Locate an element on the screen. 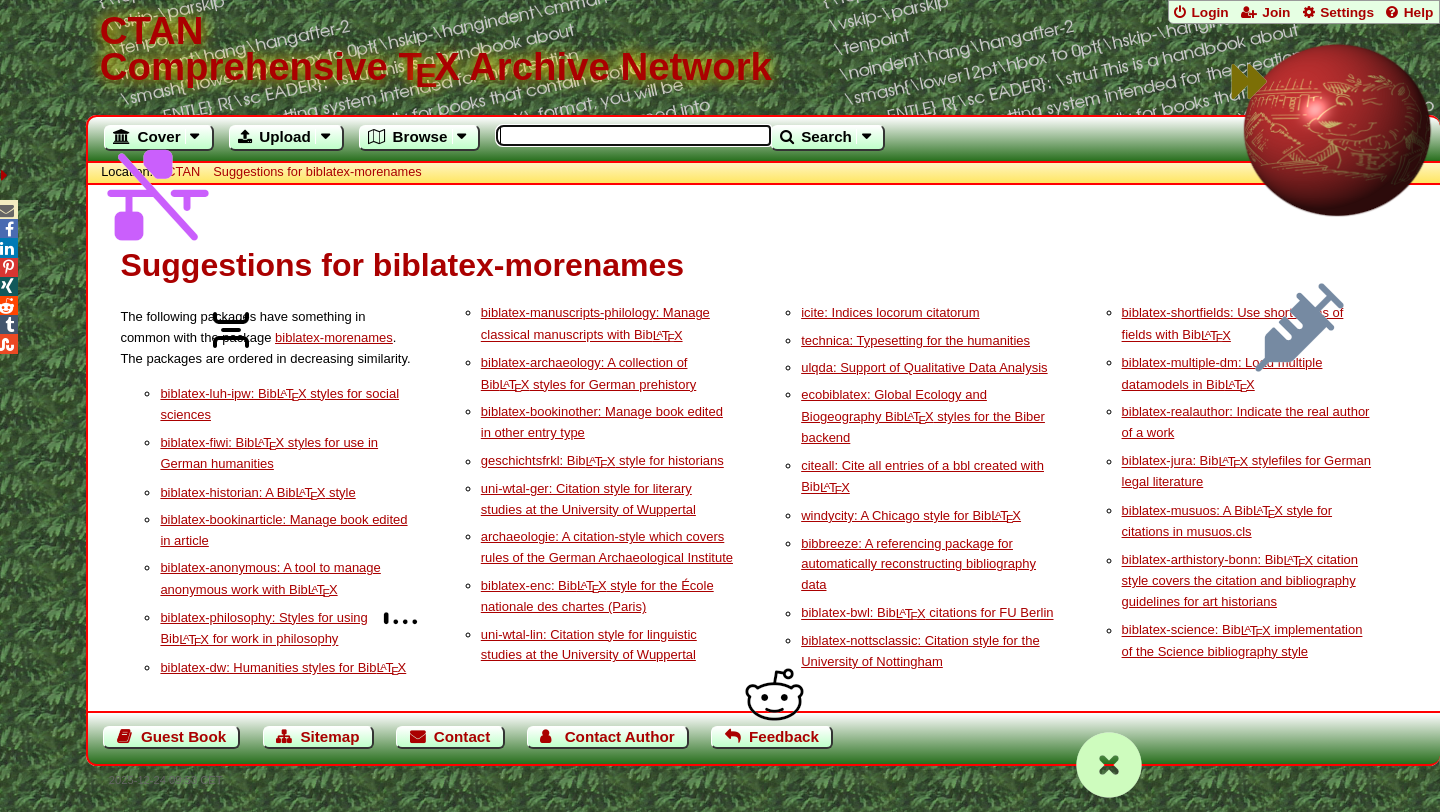  indicates weak signal strength is located at coordinates (400, 607).